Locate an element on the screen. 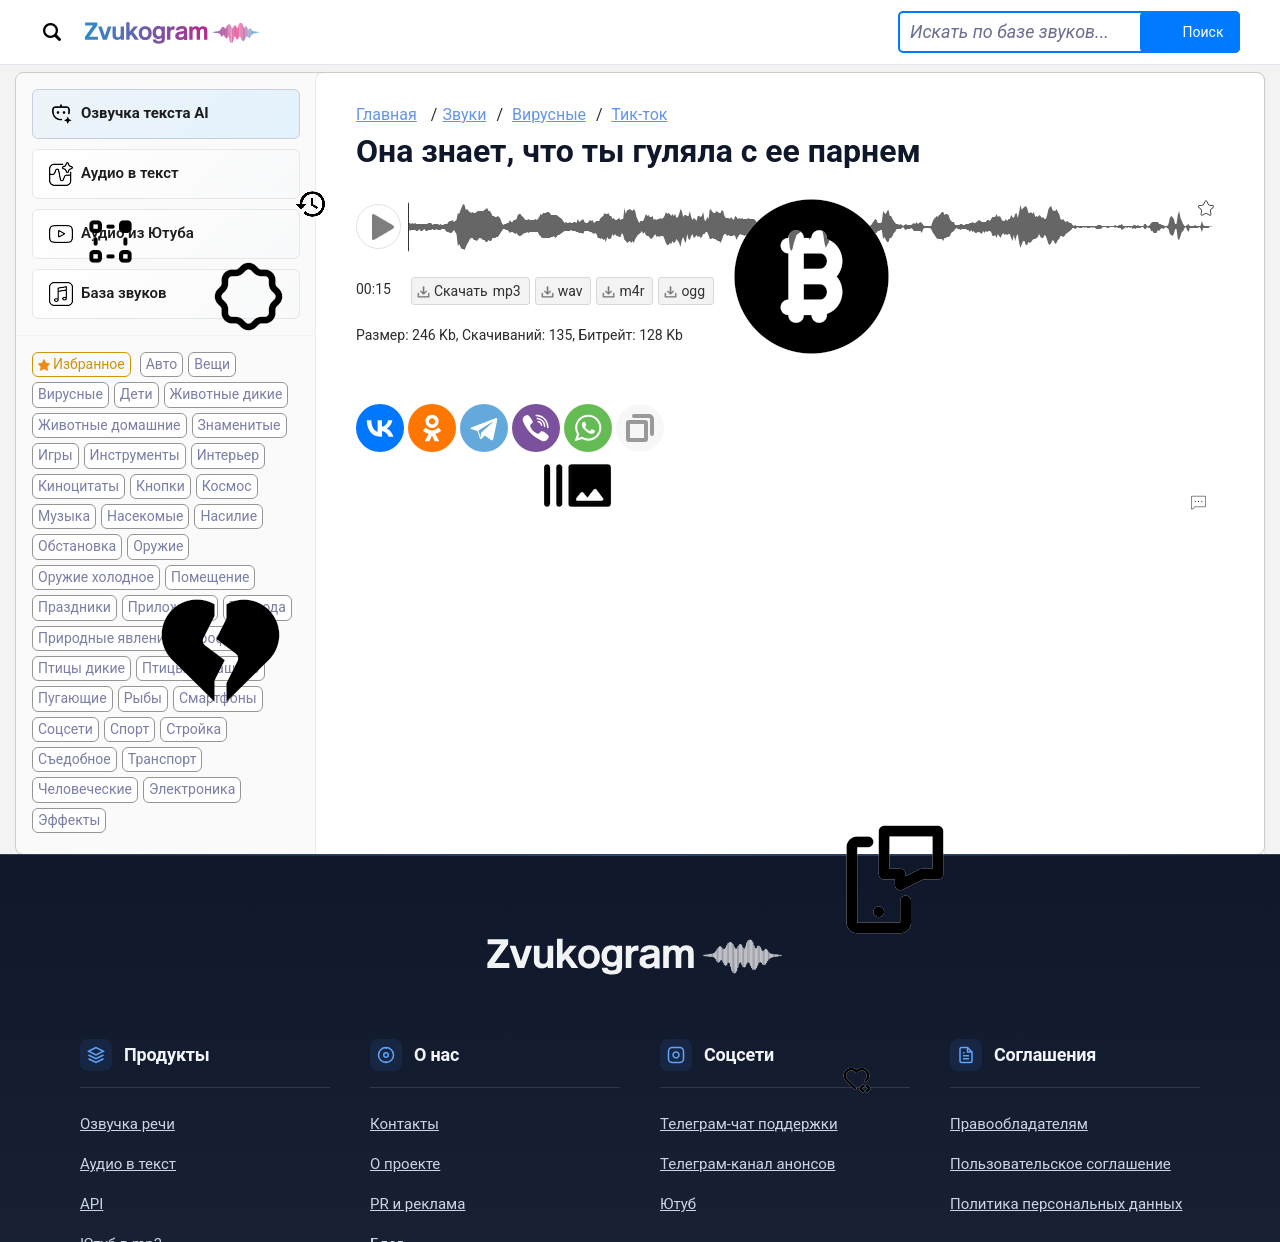 This screenshot has width=1280, height=1242. indicates a broken or failed favorite is located at coordinates (220, 652).